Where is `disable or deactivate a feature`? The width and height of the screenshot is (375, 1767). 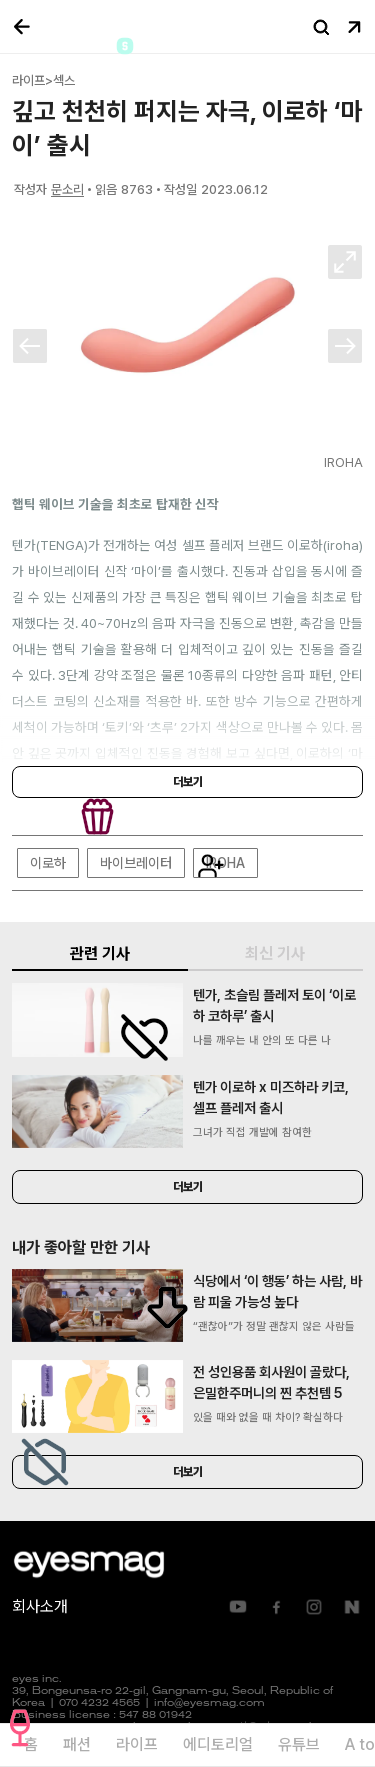
disable or deactivate a feature is located at coordinates (45, 1462).